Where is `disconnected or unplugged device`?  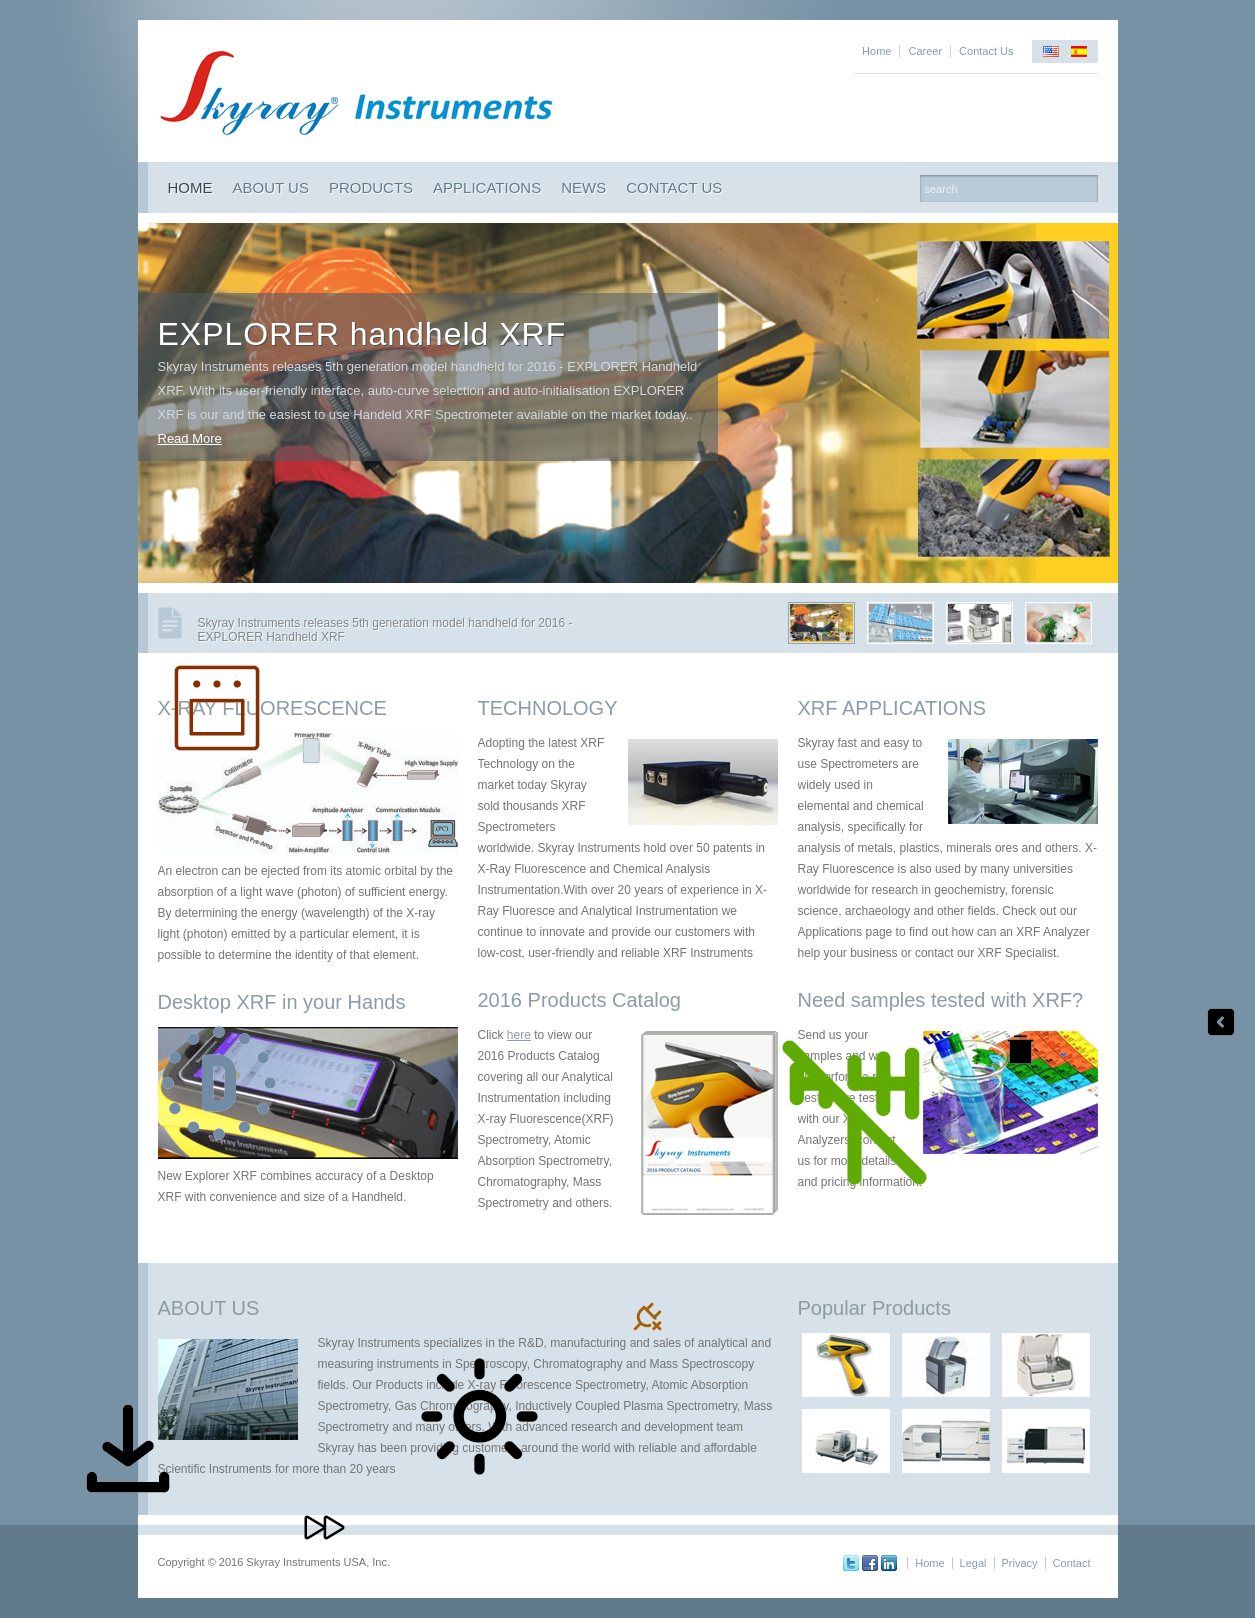 disconnected or unplugged device is located at coordinates (647, 1316).